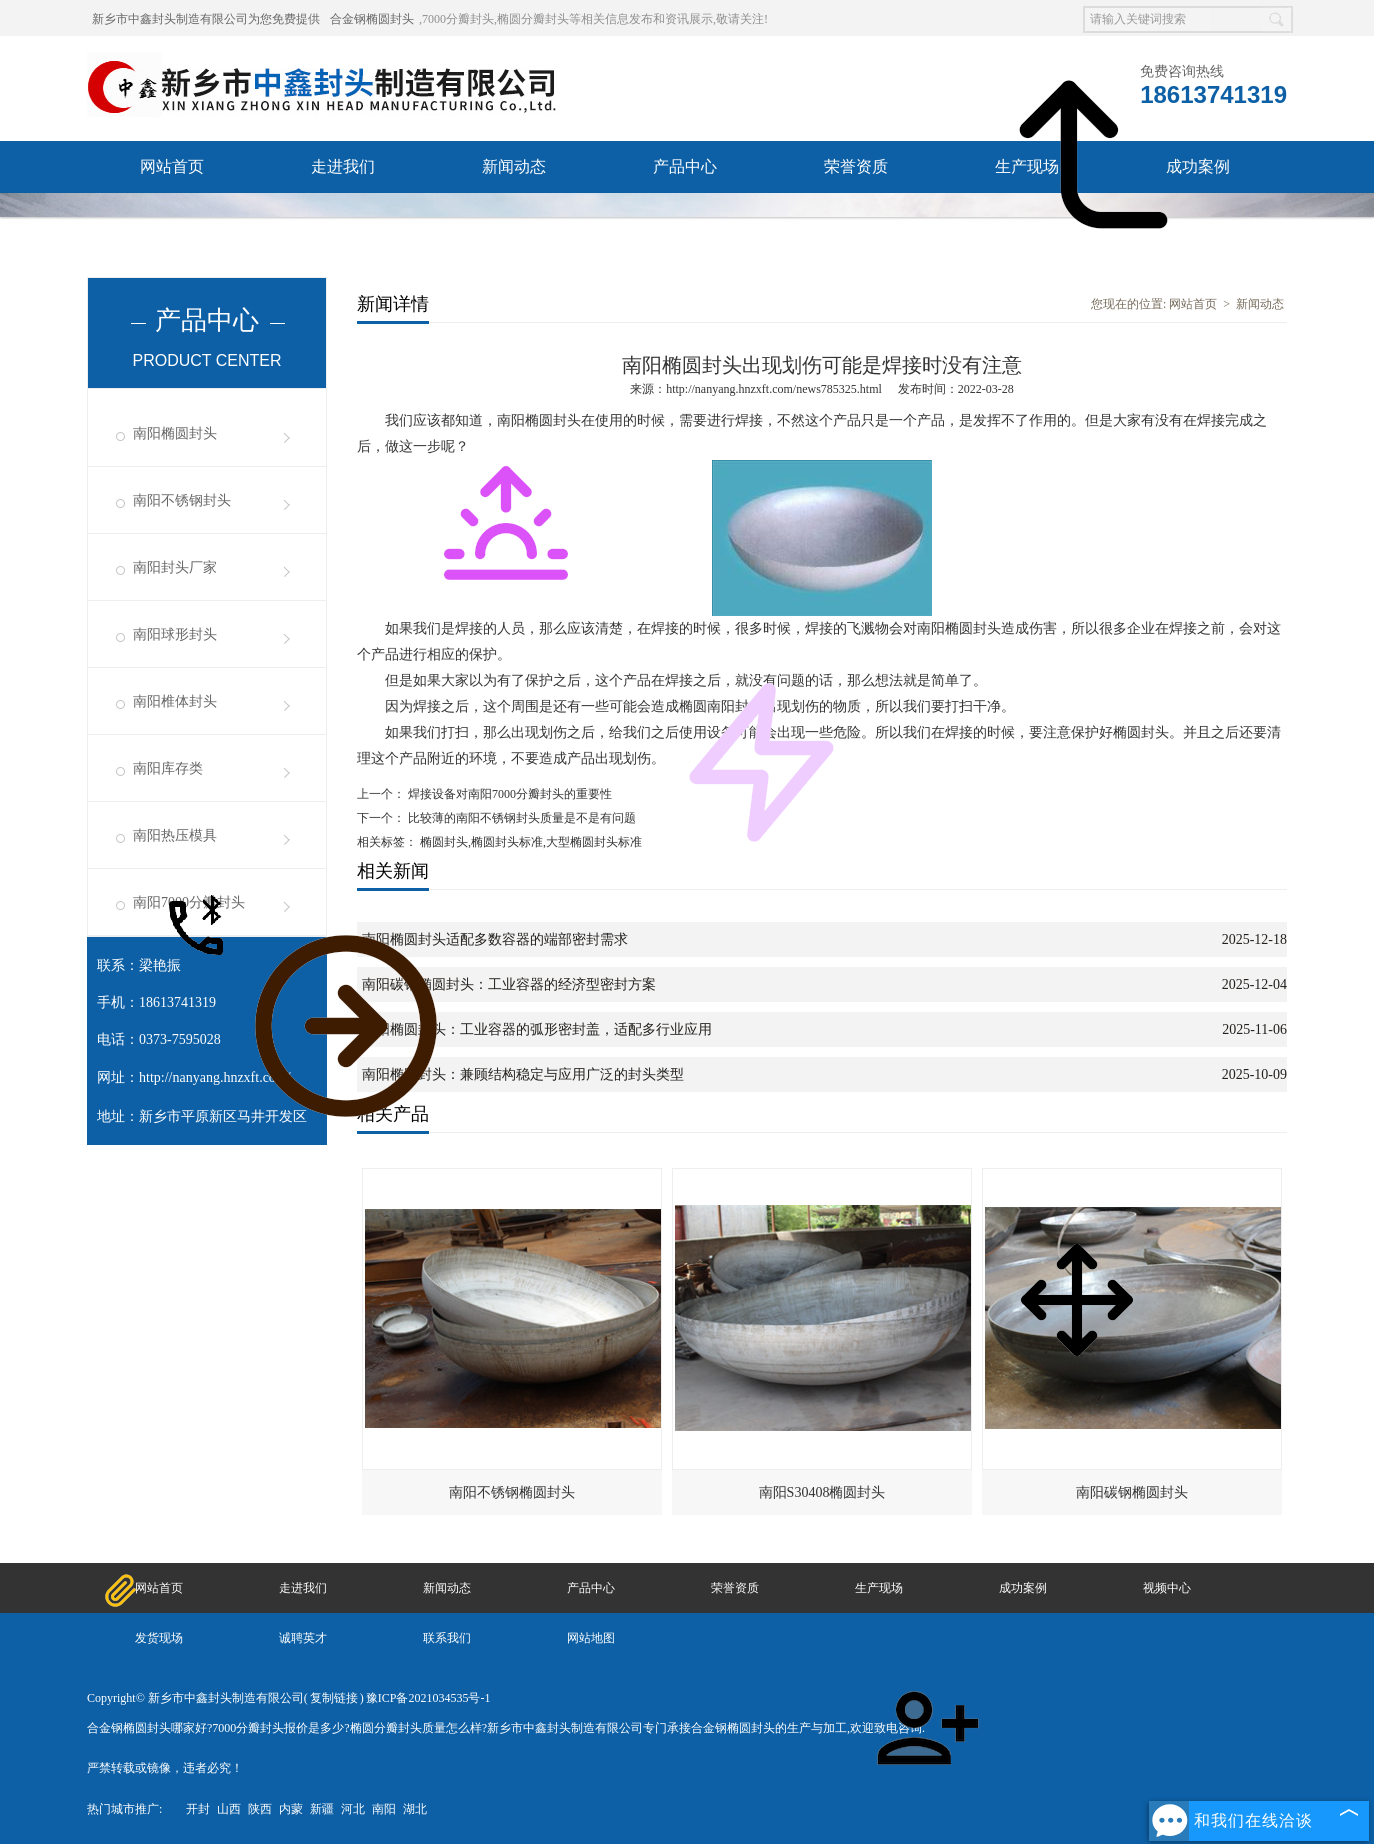  Describe the element at coordinates (761, 762) in the screenshot. I see `indicates quick actions or instant features` at that location.